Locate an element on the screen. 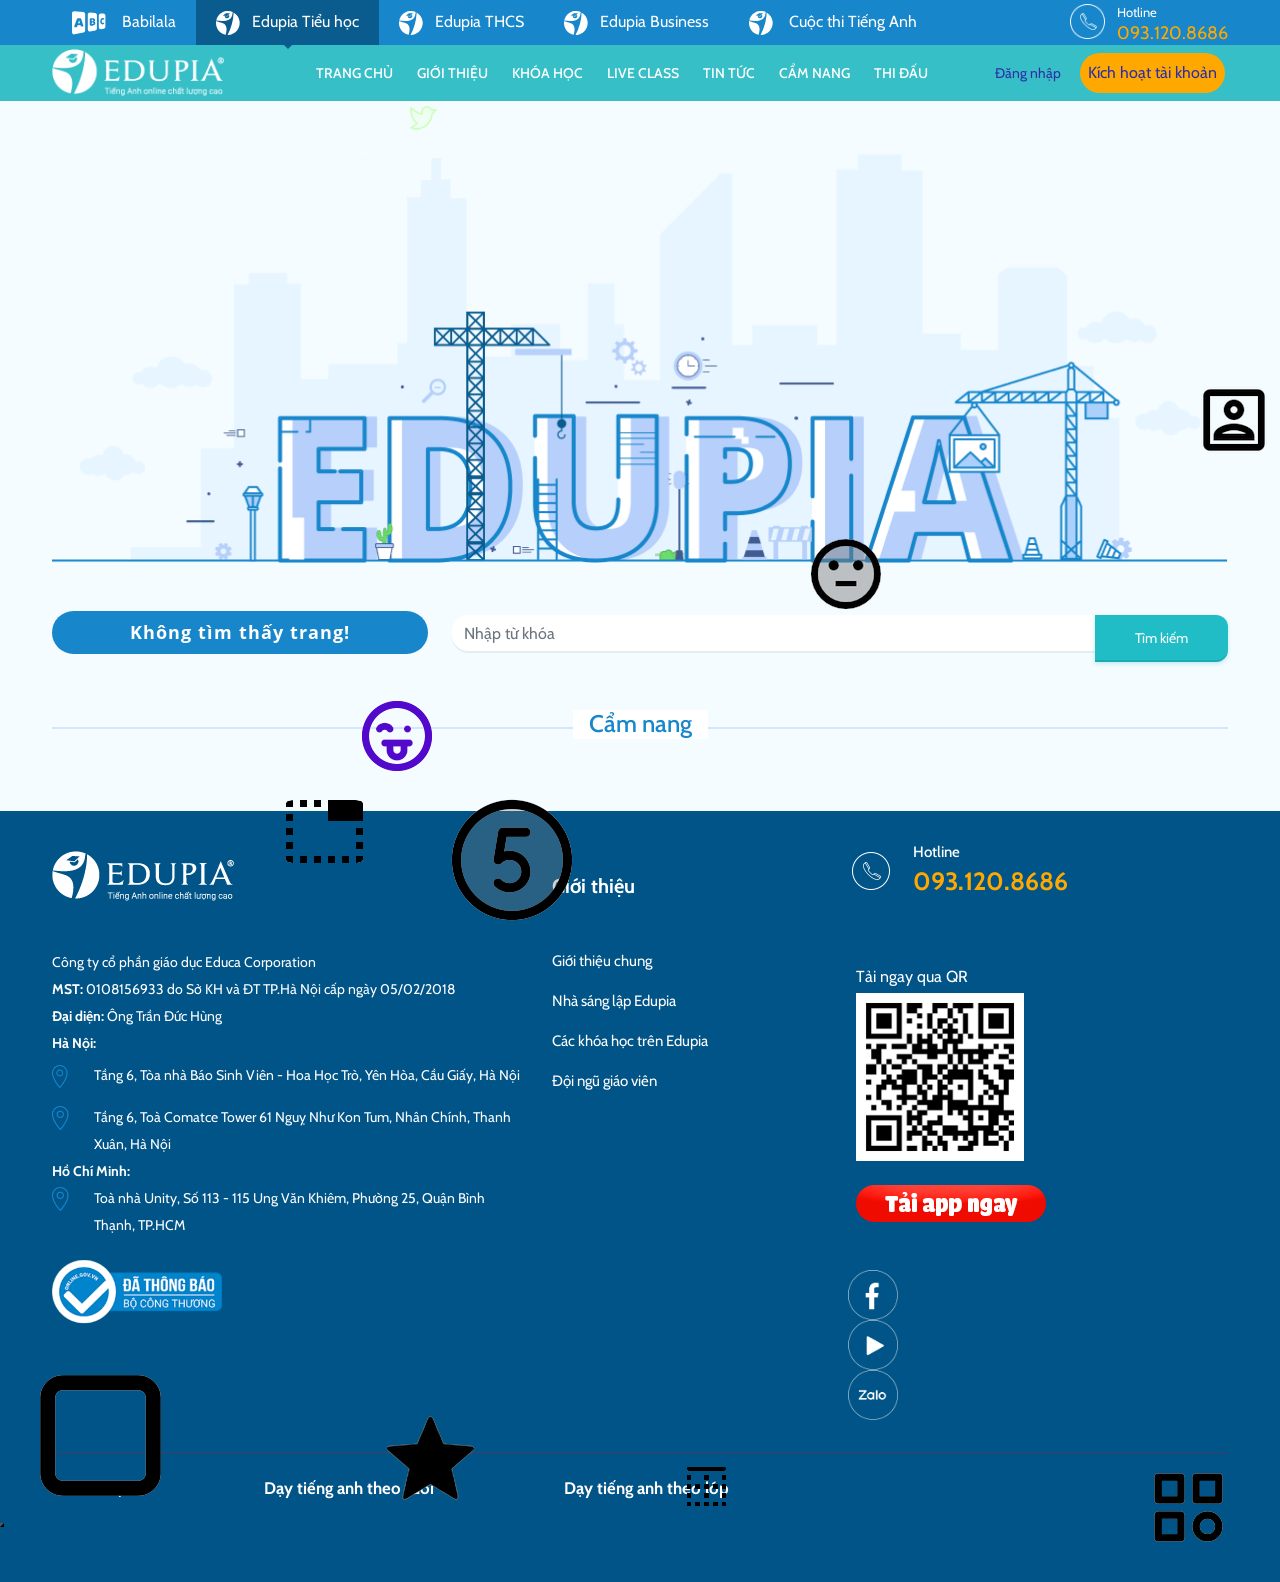 This screenshot has width=1280, height=1582. add a playful or joking tone to a message is located at coordinates (397, 736).